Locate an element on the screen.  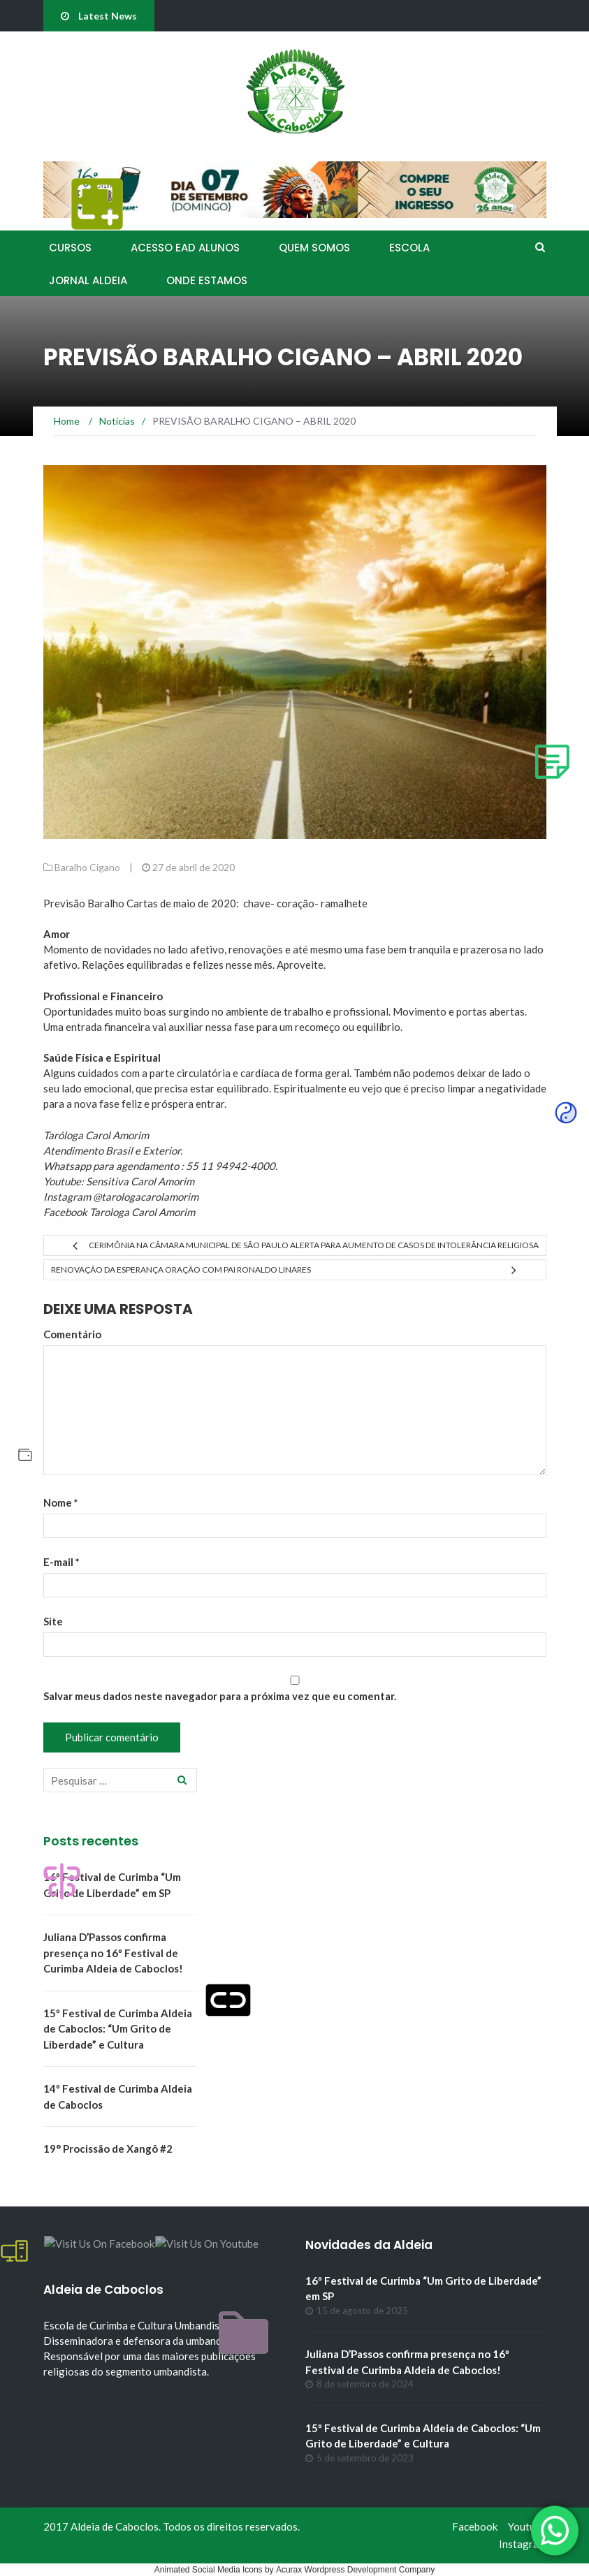
access desktop or PC settings is located at coordinates (14, 2251).